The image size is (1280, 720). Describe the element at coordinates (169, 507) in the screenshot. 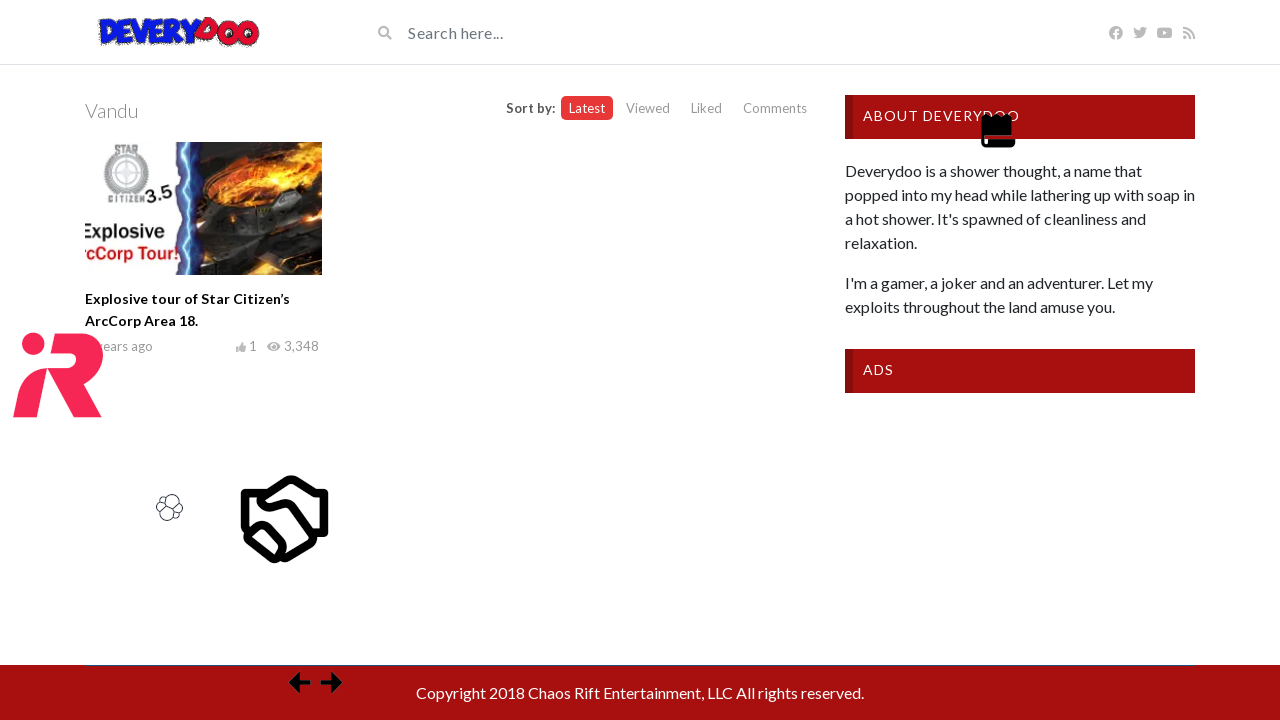

I see `elastic company logo` at that location.